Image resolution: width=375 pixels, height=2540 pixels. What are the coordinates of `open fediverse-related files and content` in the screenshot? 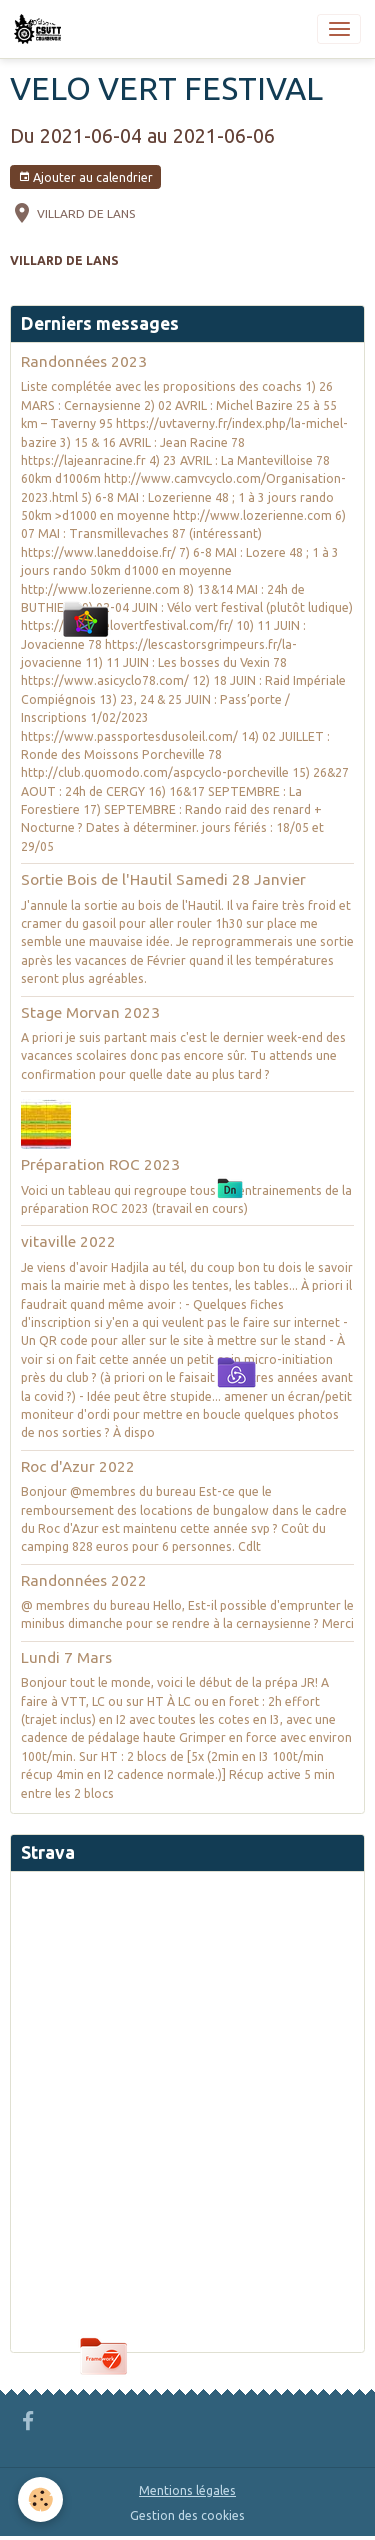 It's located at (85, 620).